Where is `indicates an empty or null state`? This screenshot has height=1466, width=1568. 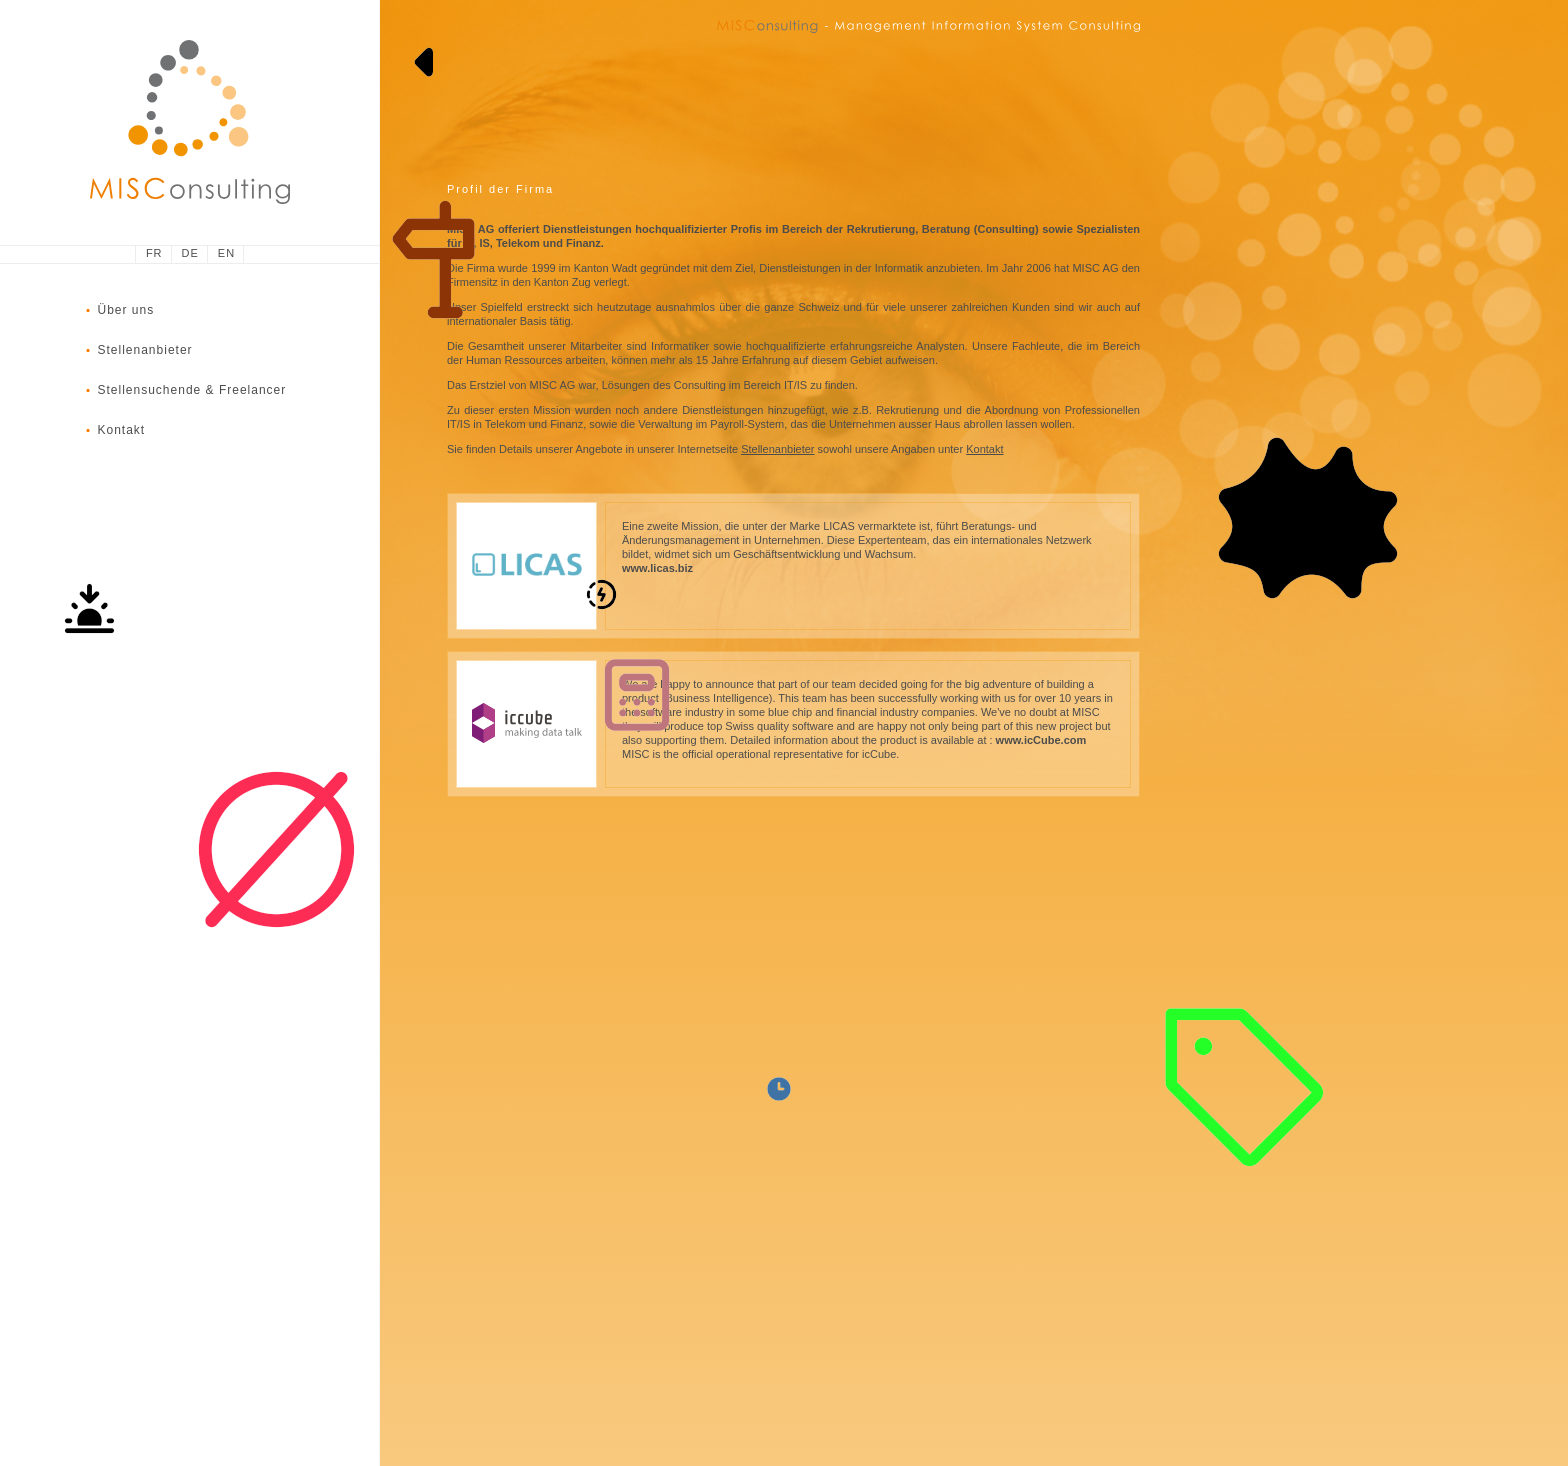
indicates an empty or null state is located at coordinates (276, 849).